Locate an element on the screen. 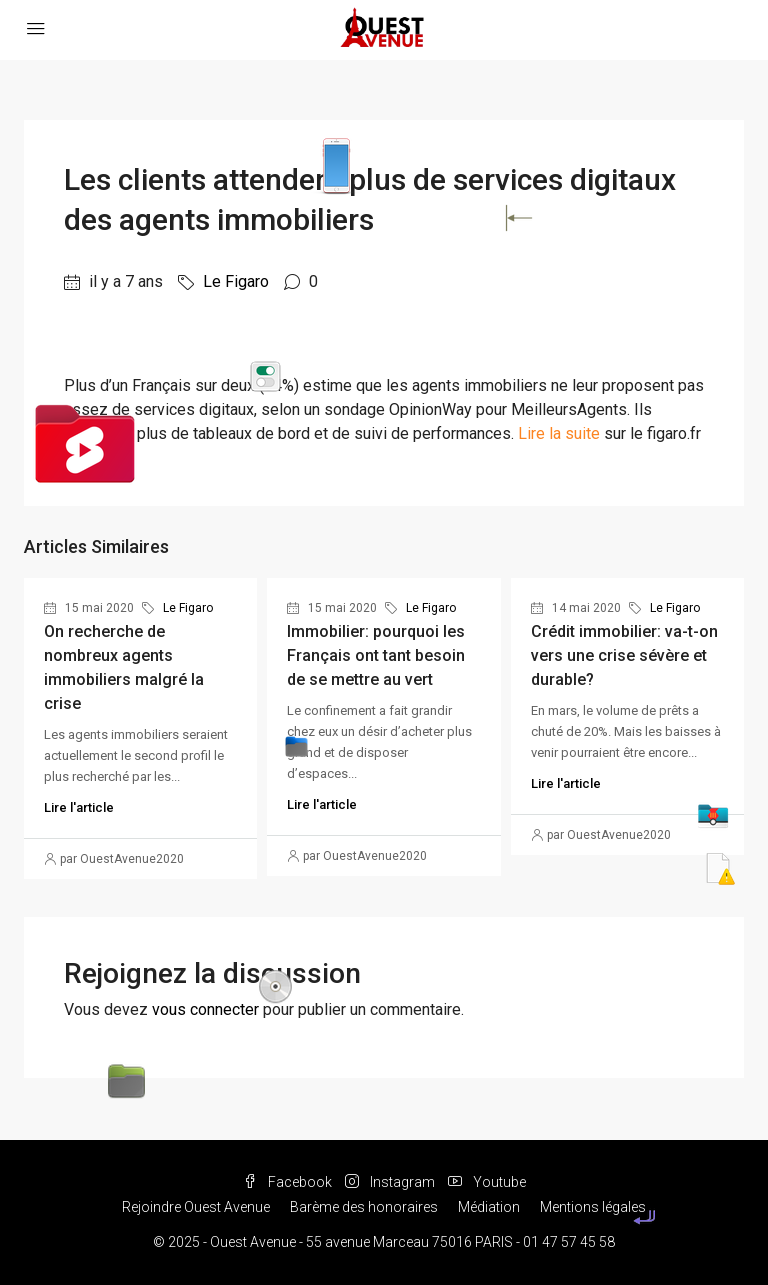 This screenshot has width=768, height=1285. indicates a file with an error or warning is located at coordinates (718, 868).